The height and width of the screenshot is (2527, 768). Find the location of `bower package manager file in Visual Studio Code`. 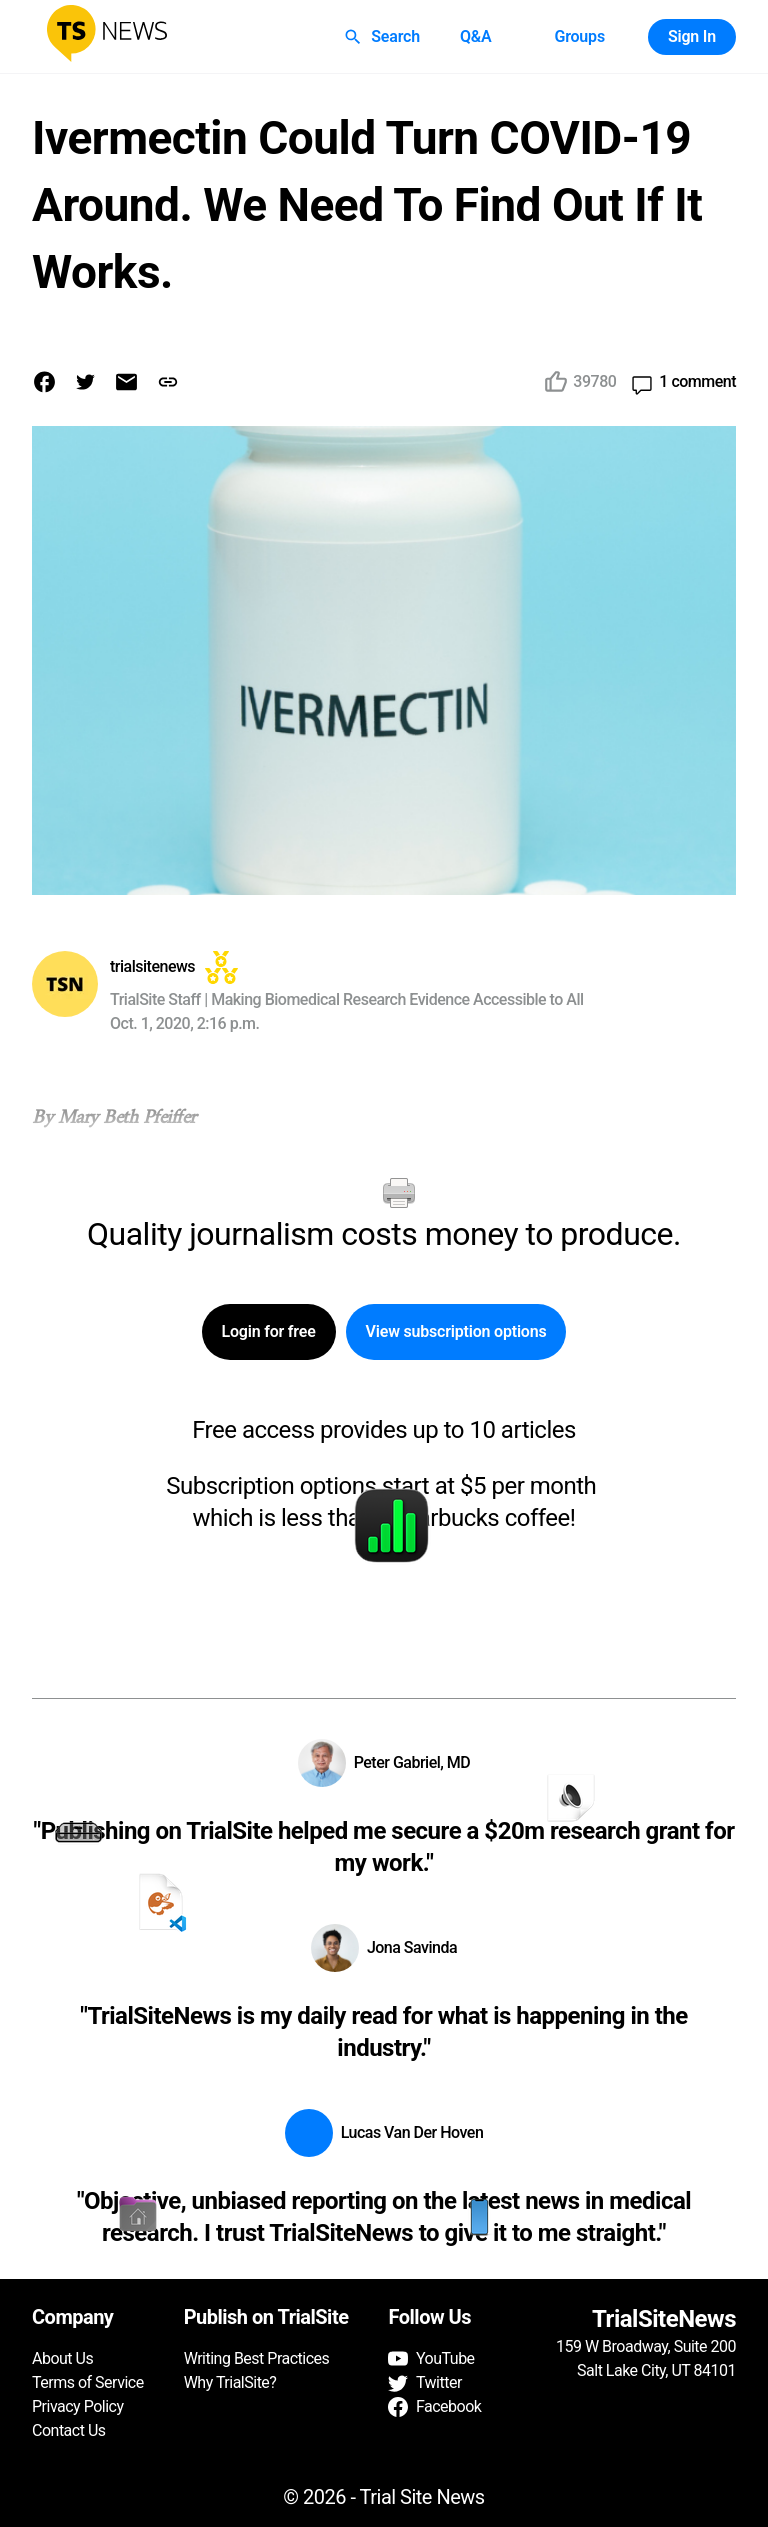

bower package manager file in Visual Studio Code is located at coordinates (161, 1903).